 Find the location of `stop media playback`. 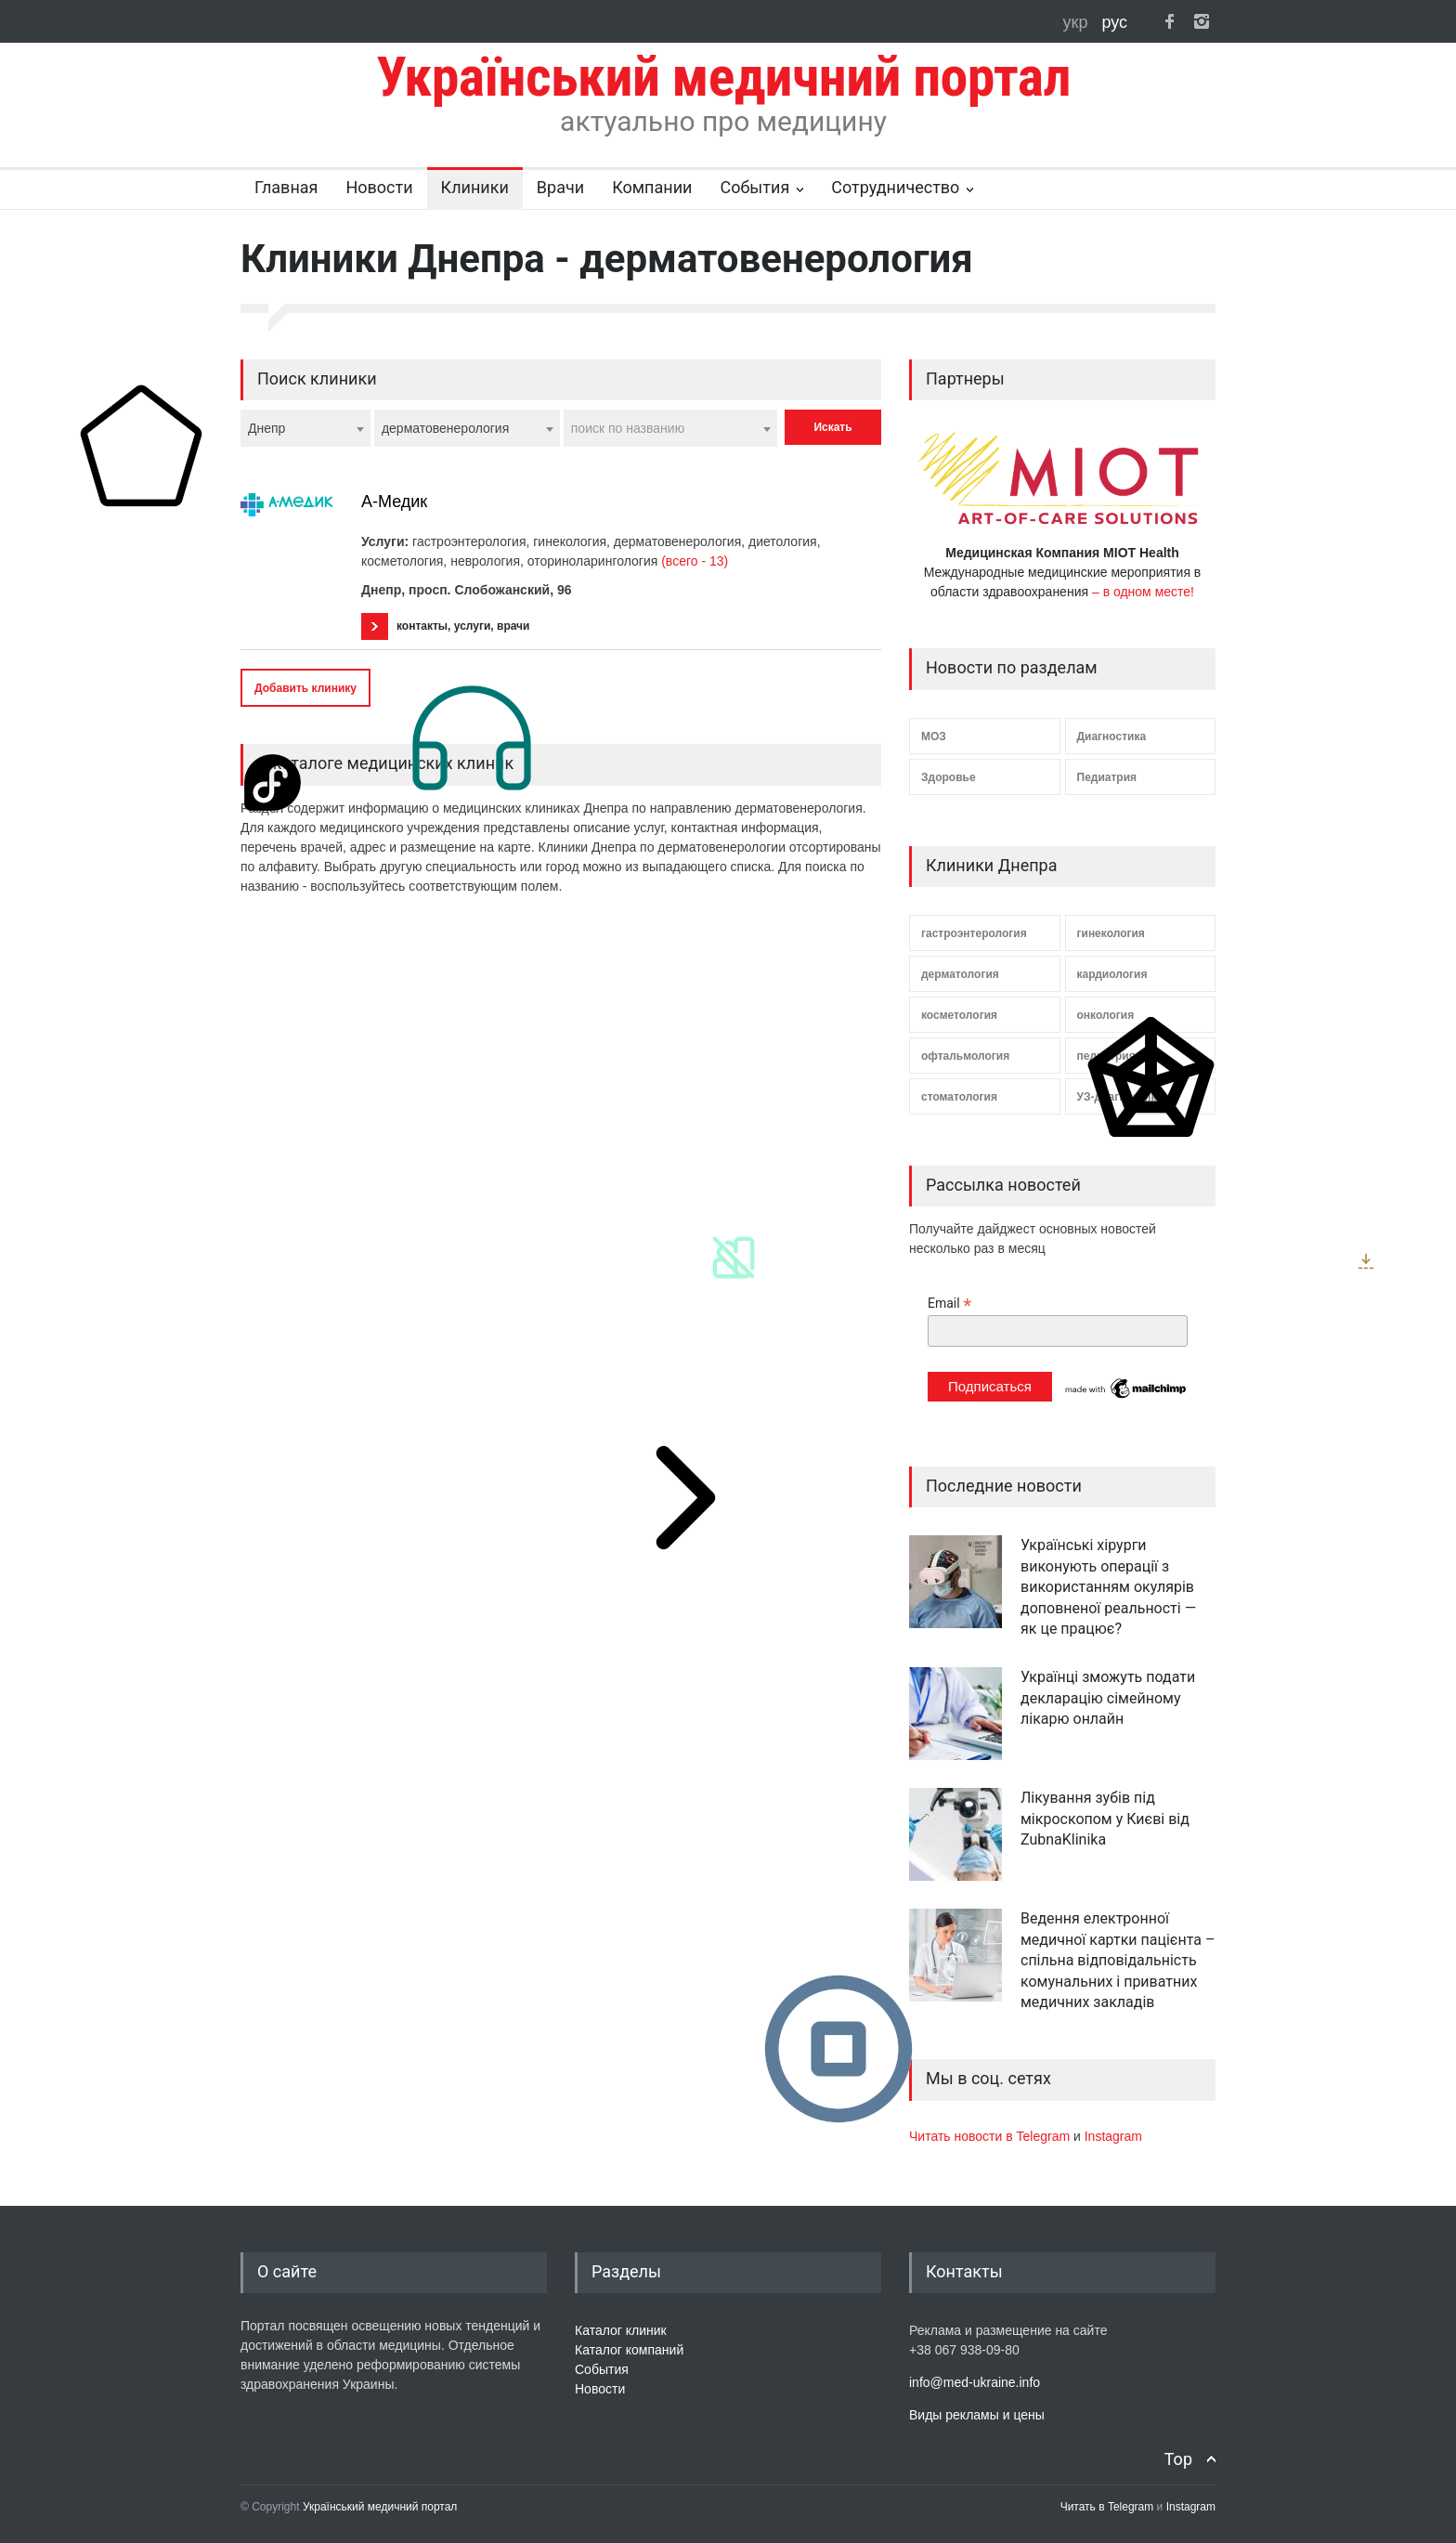

stop media playback is located at coordinates (838, 2049).